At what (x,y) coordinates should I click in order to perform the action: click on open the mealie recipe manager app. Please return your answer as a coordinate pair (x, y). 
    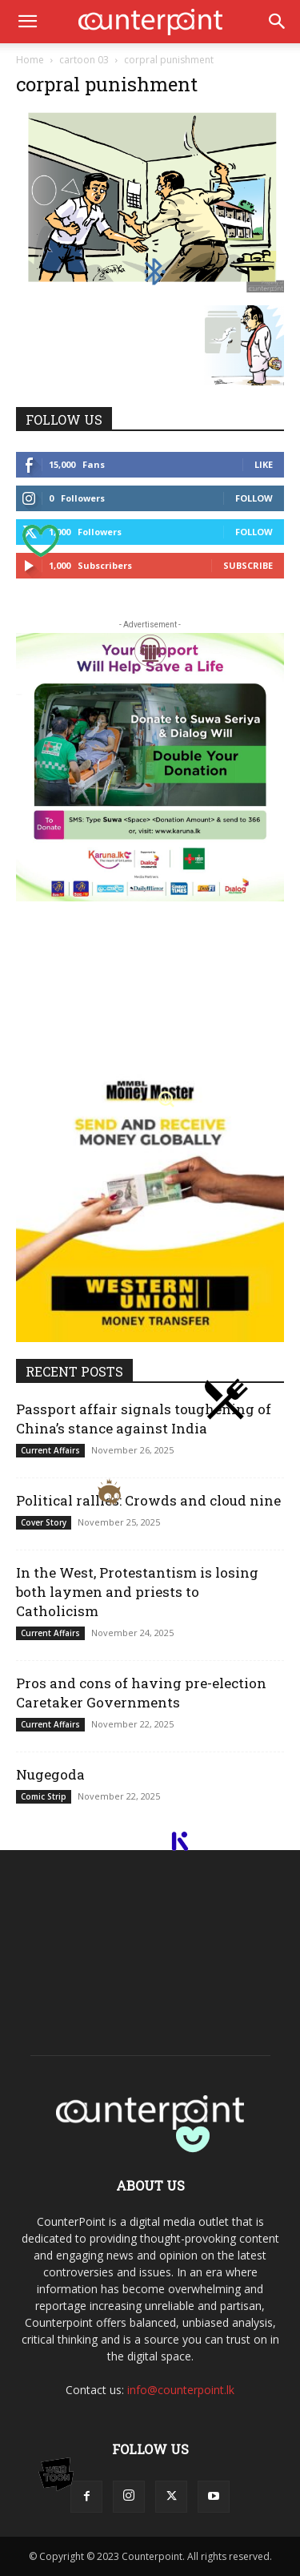
    Looking at the image, I should click on (226, 1399).